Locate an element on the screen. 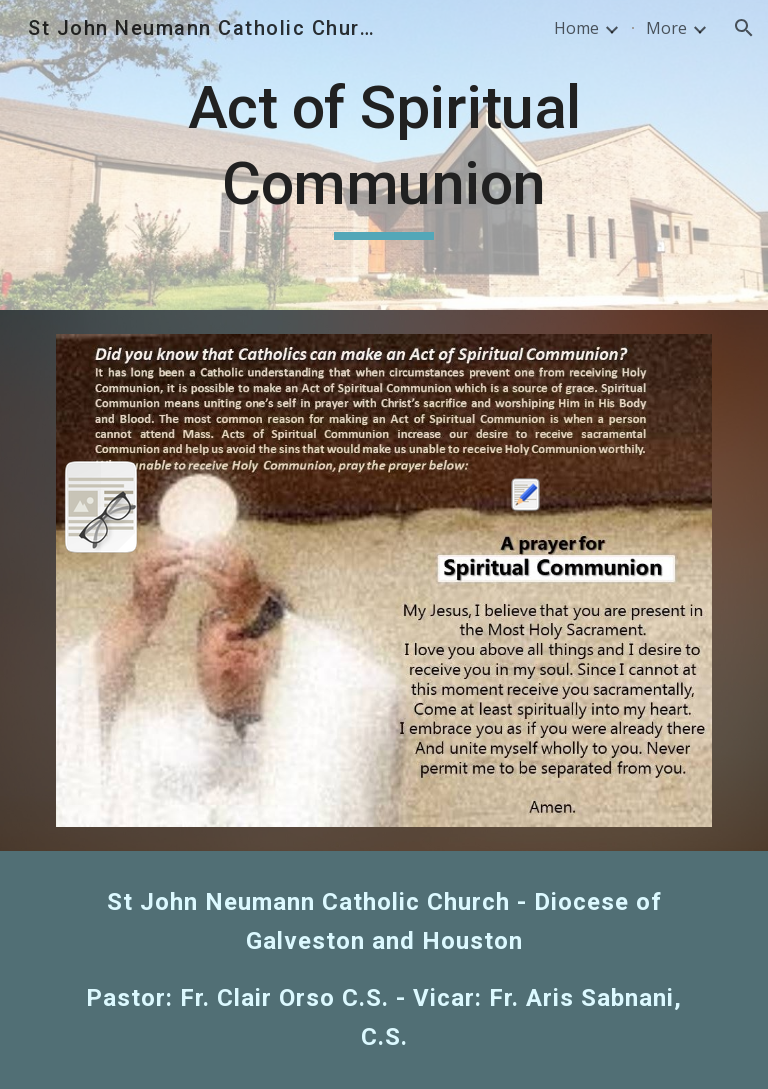 The height and width of the screenshot is (1089, 768). open gedit text editor is located at coordinates (525, 494).